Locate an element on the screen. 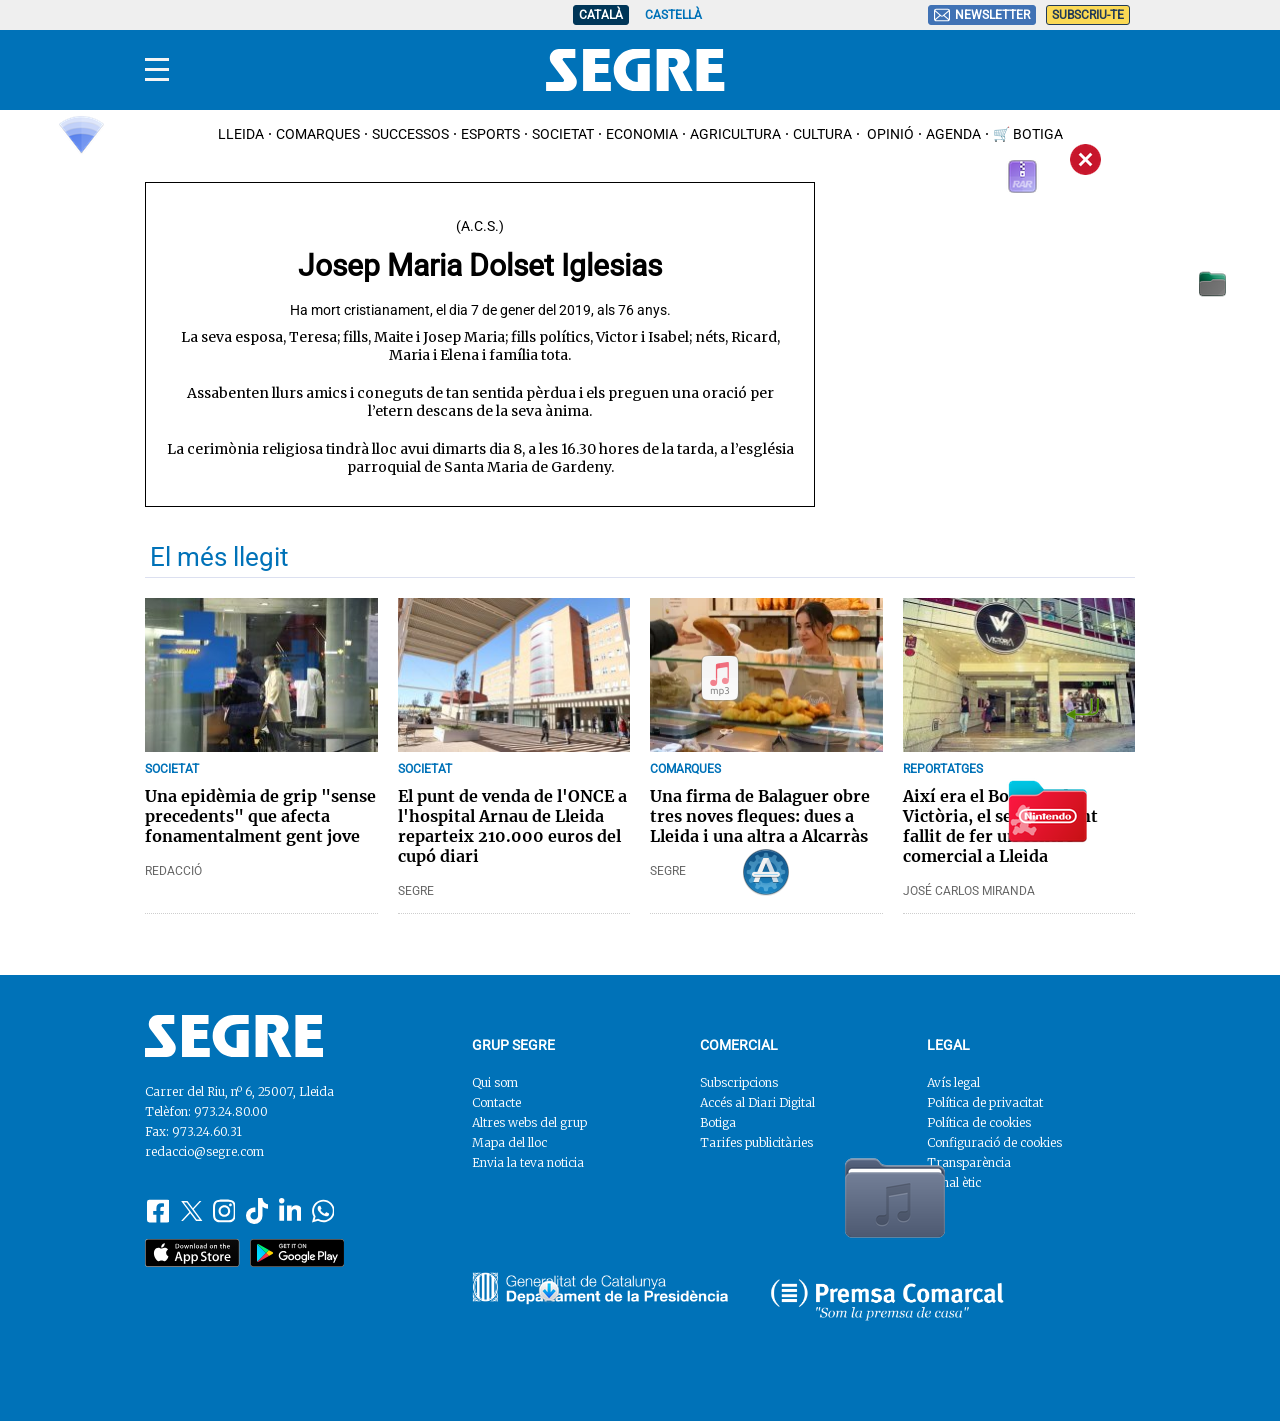 This screenshot has width=1280, height=1421. a compressed RAR archive file is located at coordinates (1022, 176).